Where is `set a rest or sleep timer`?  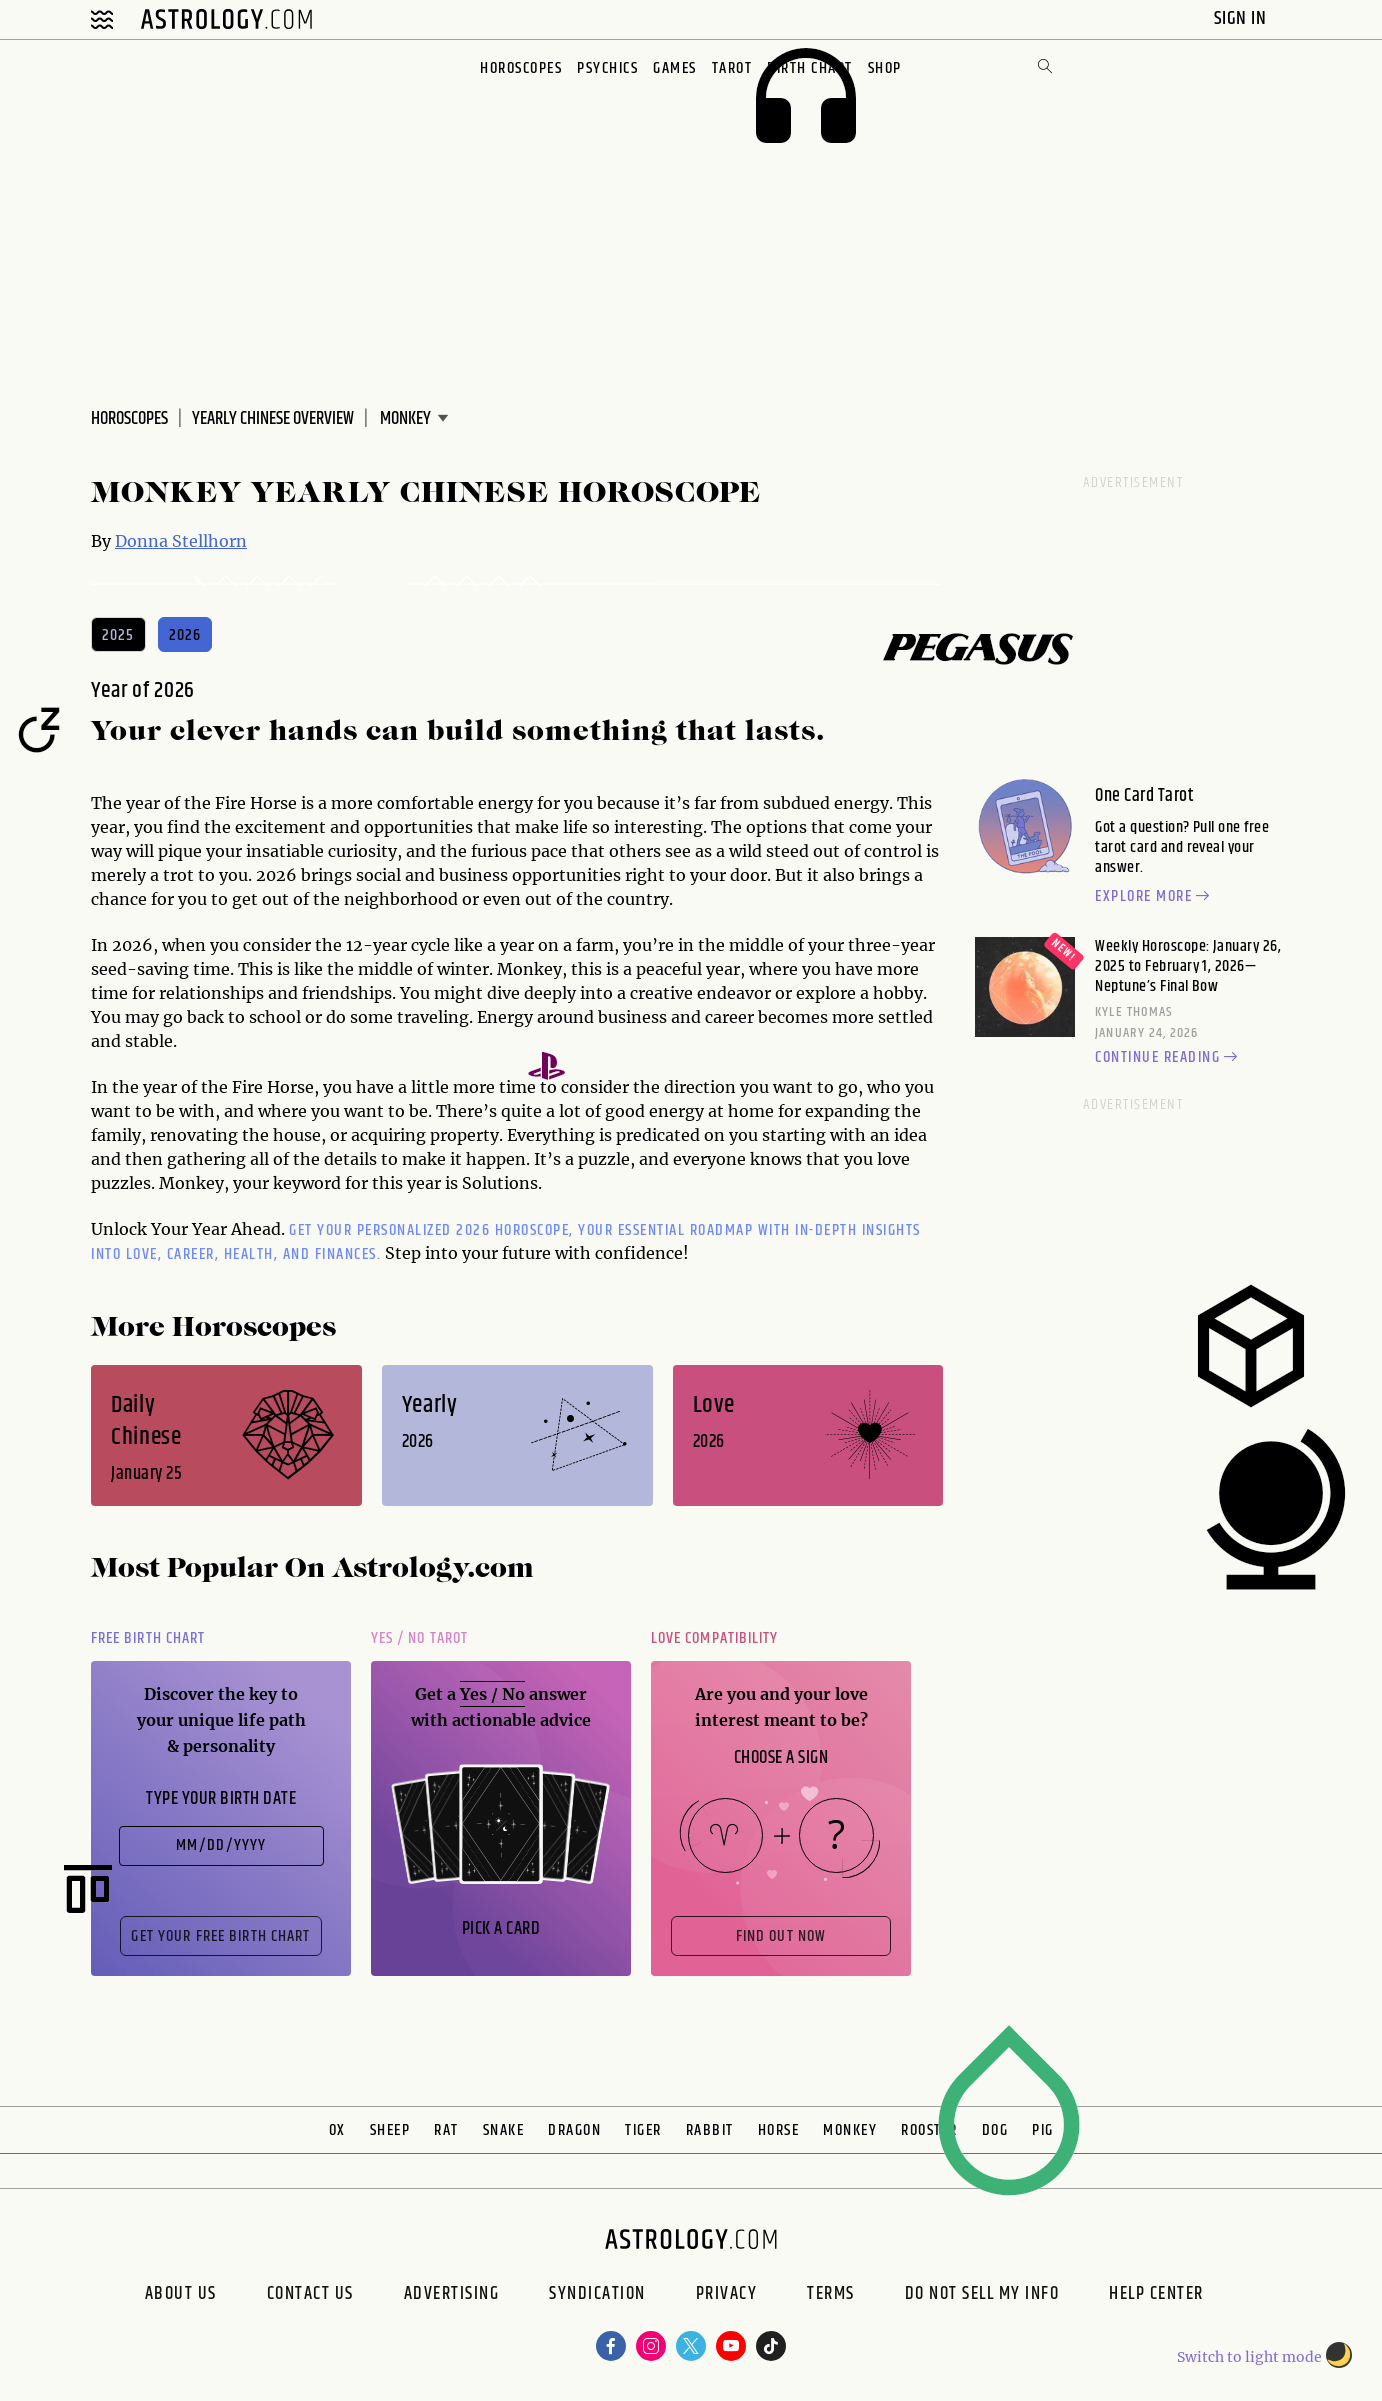
set a rest or sleep timer is located at coordinates (39, 730).